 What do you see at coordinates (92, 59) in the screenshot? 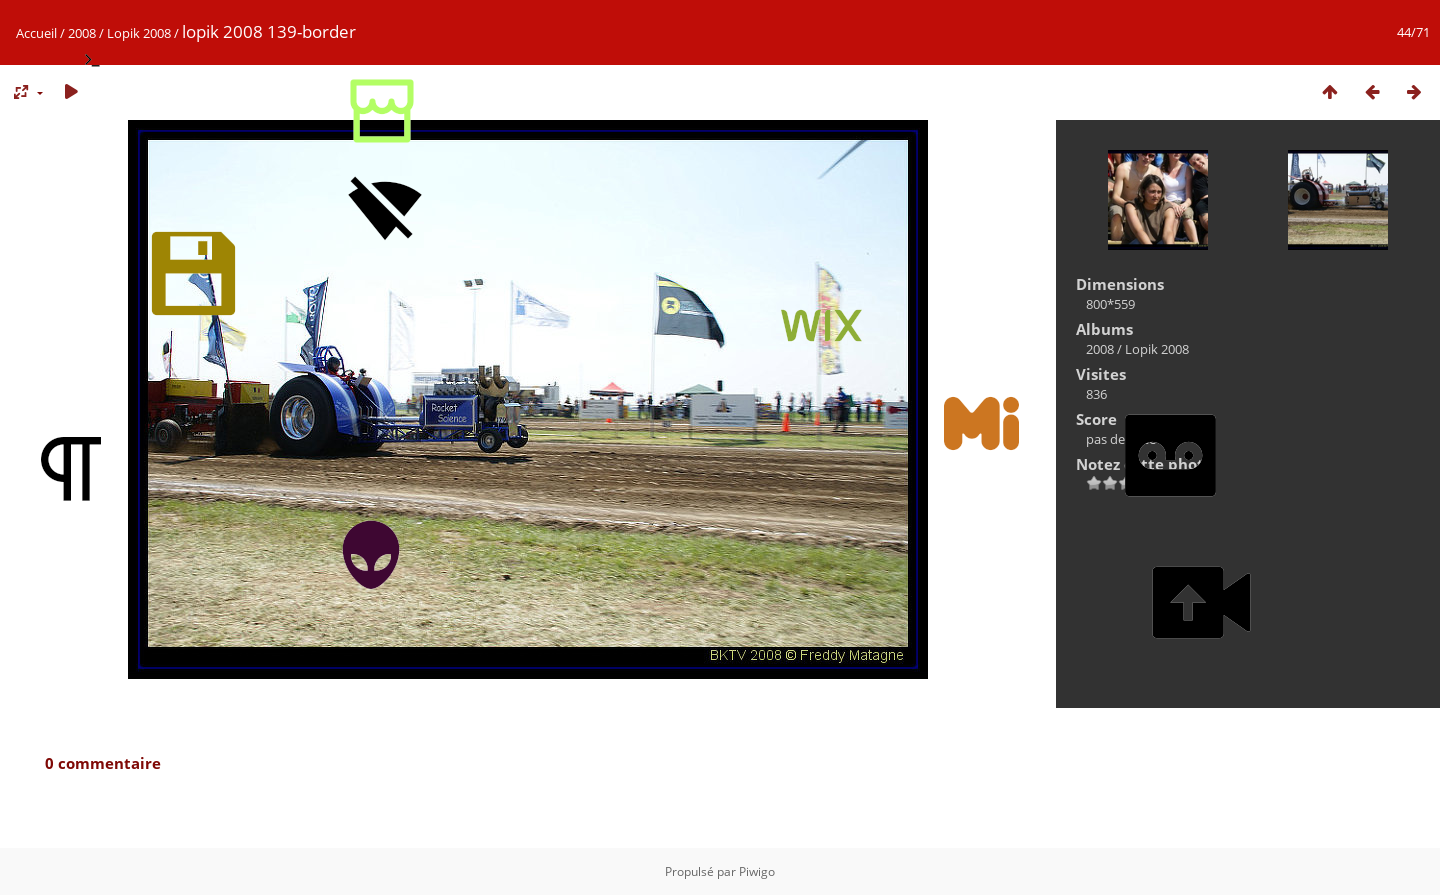
I see `open the command line terminal` at bounding box center [92, 59].